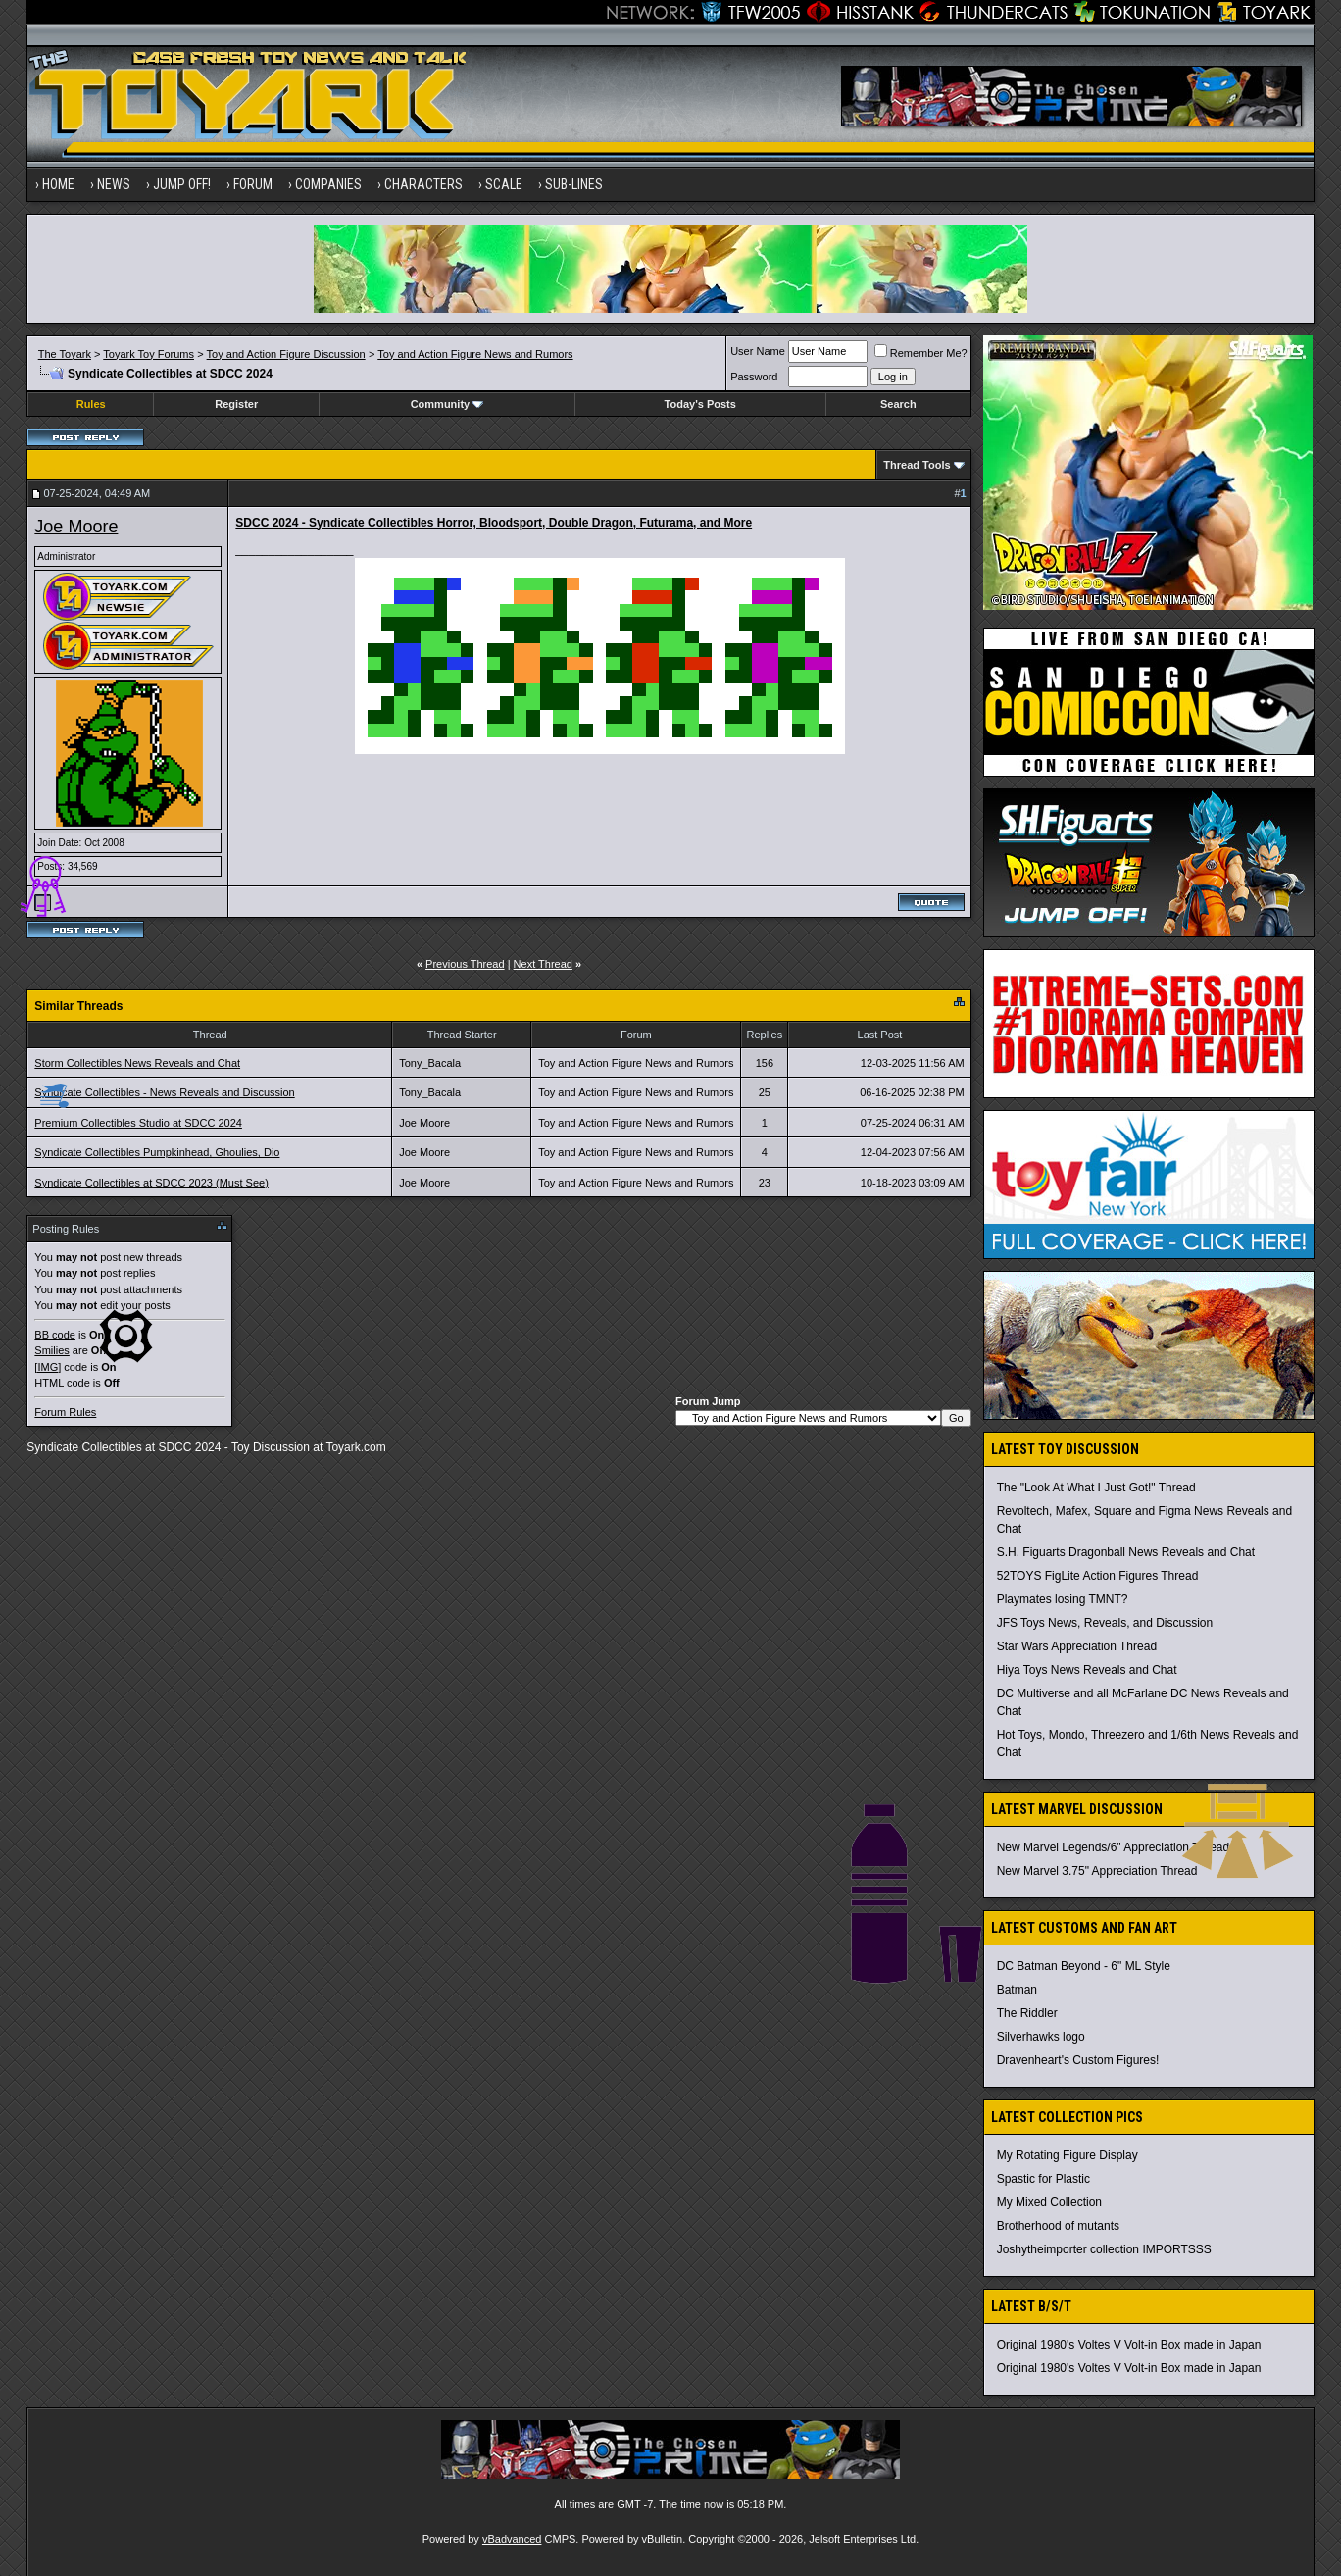 This screenshot has width=1341, height=2576. I want to click on launch an assault on enemy fortification, so click(1237, 1824).